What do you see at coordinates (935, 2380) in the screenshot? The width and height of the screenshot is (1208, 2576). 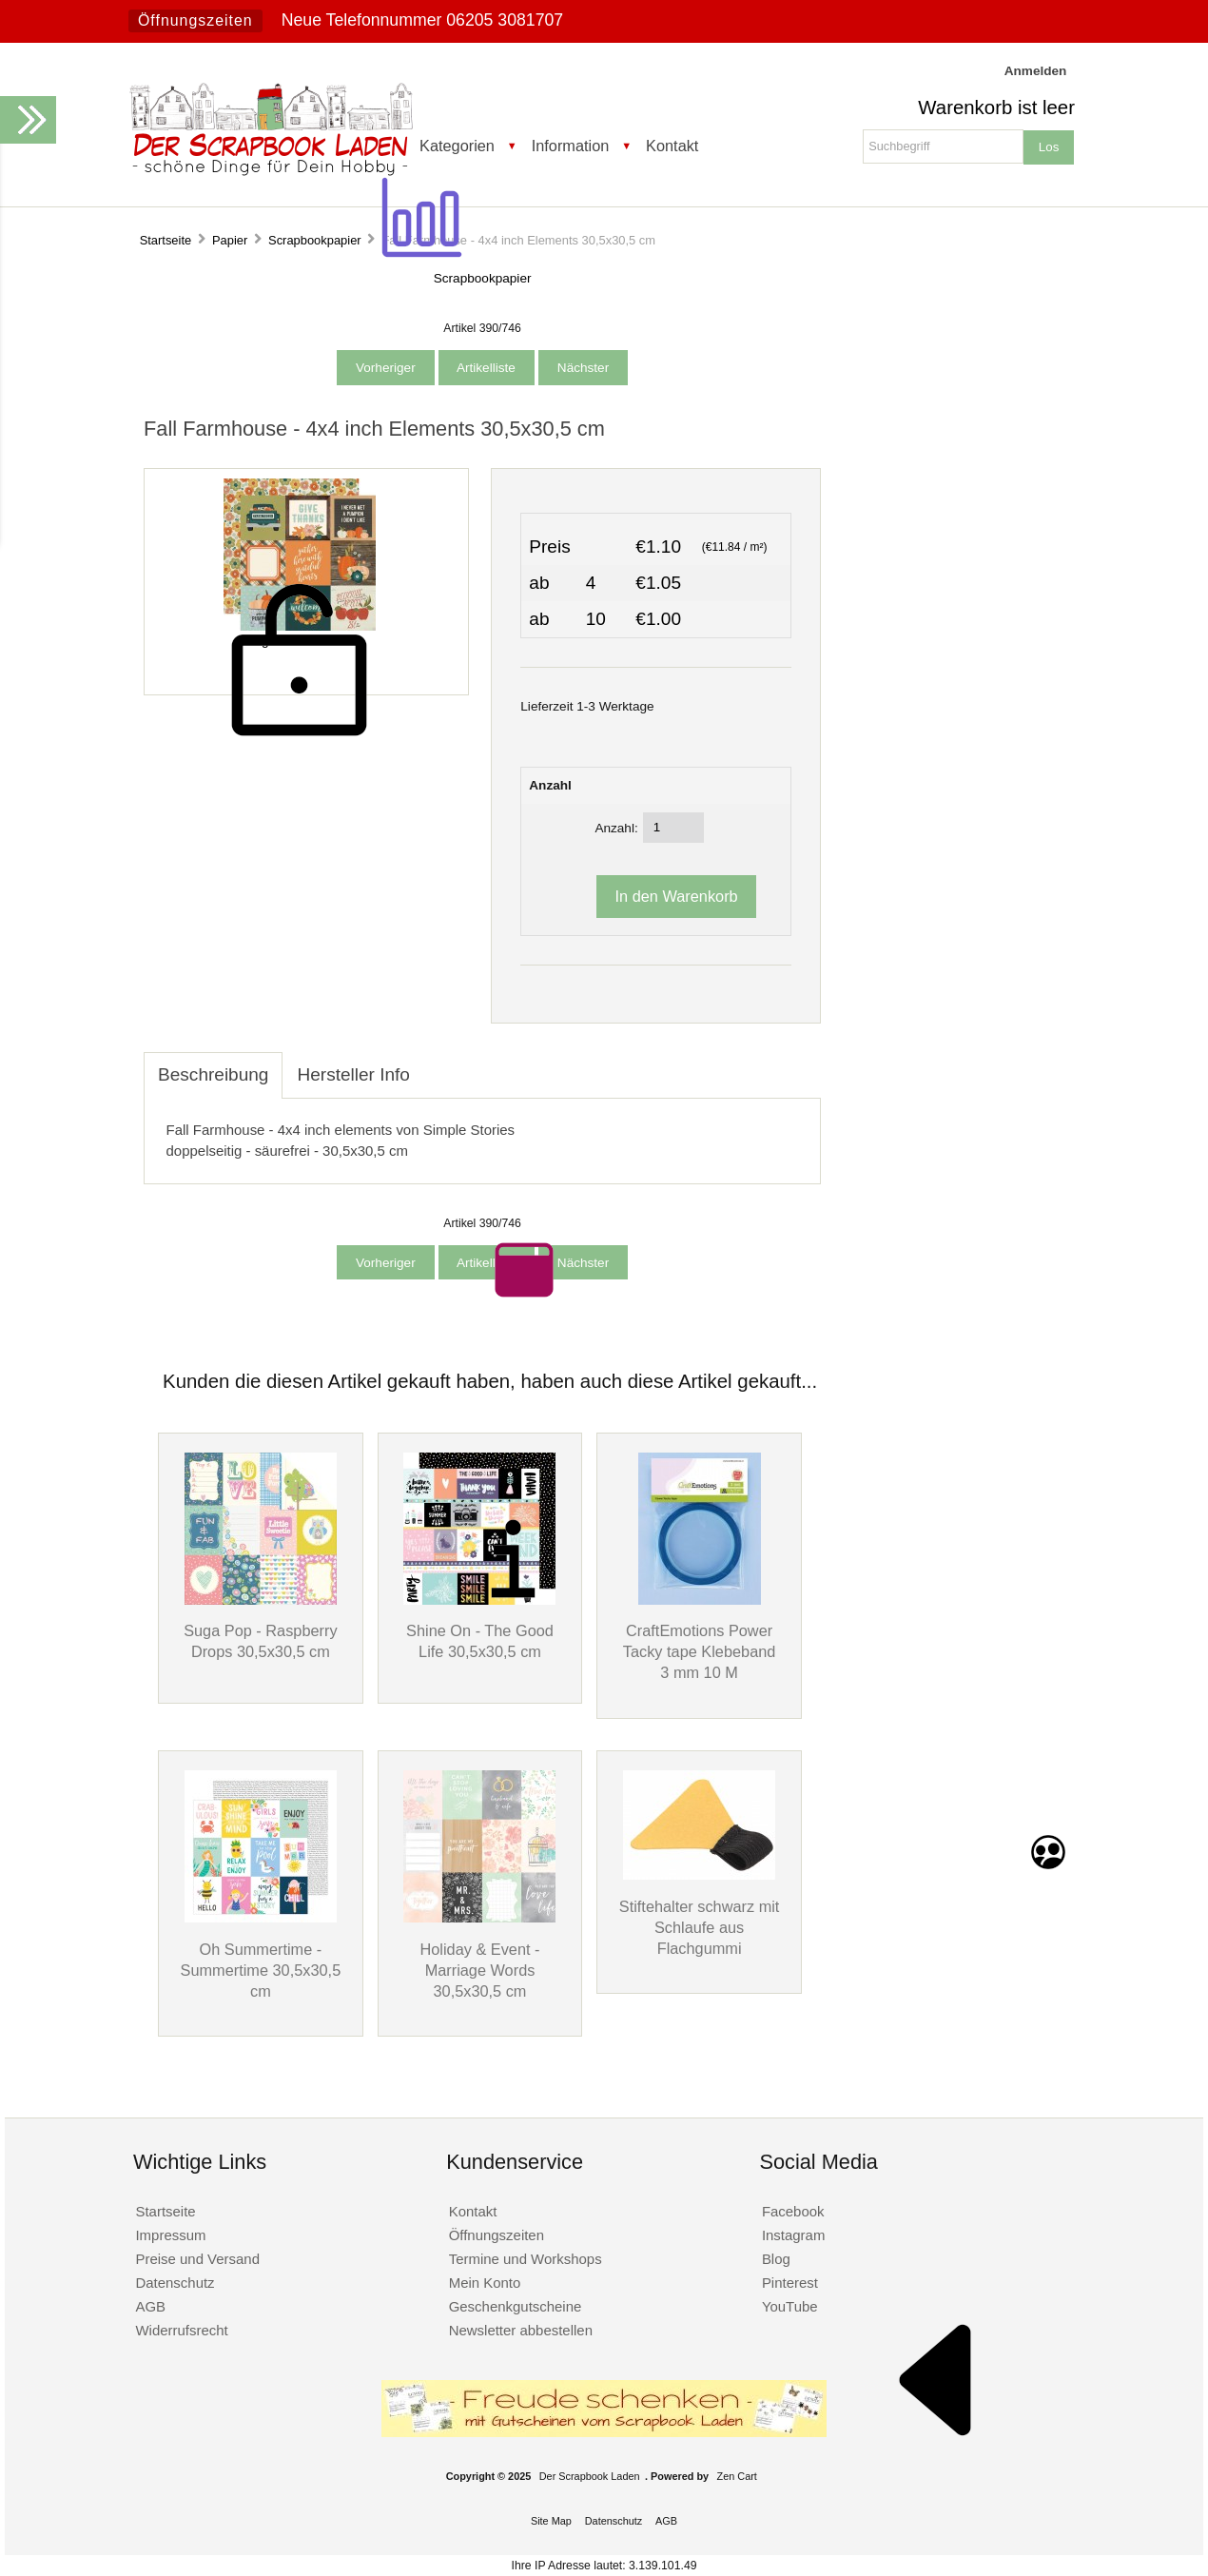 I see `go back to the previous screen` at bounding box center [935, 2380].